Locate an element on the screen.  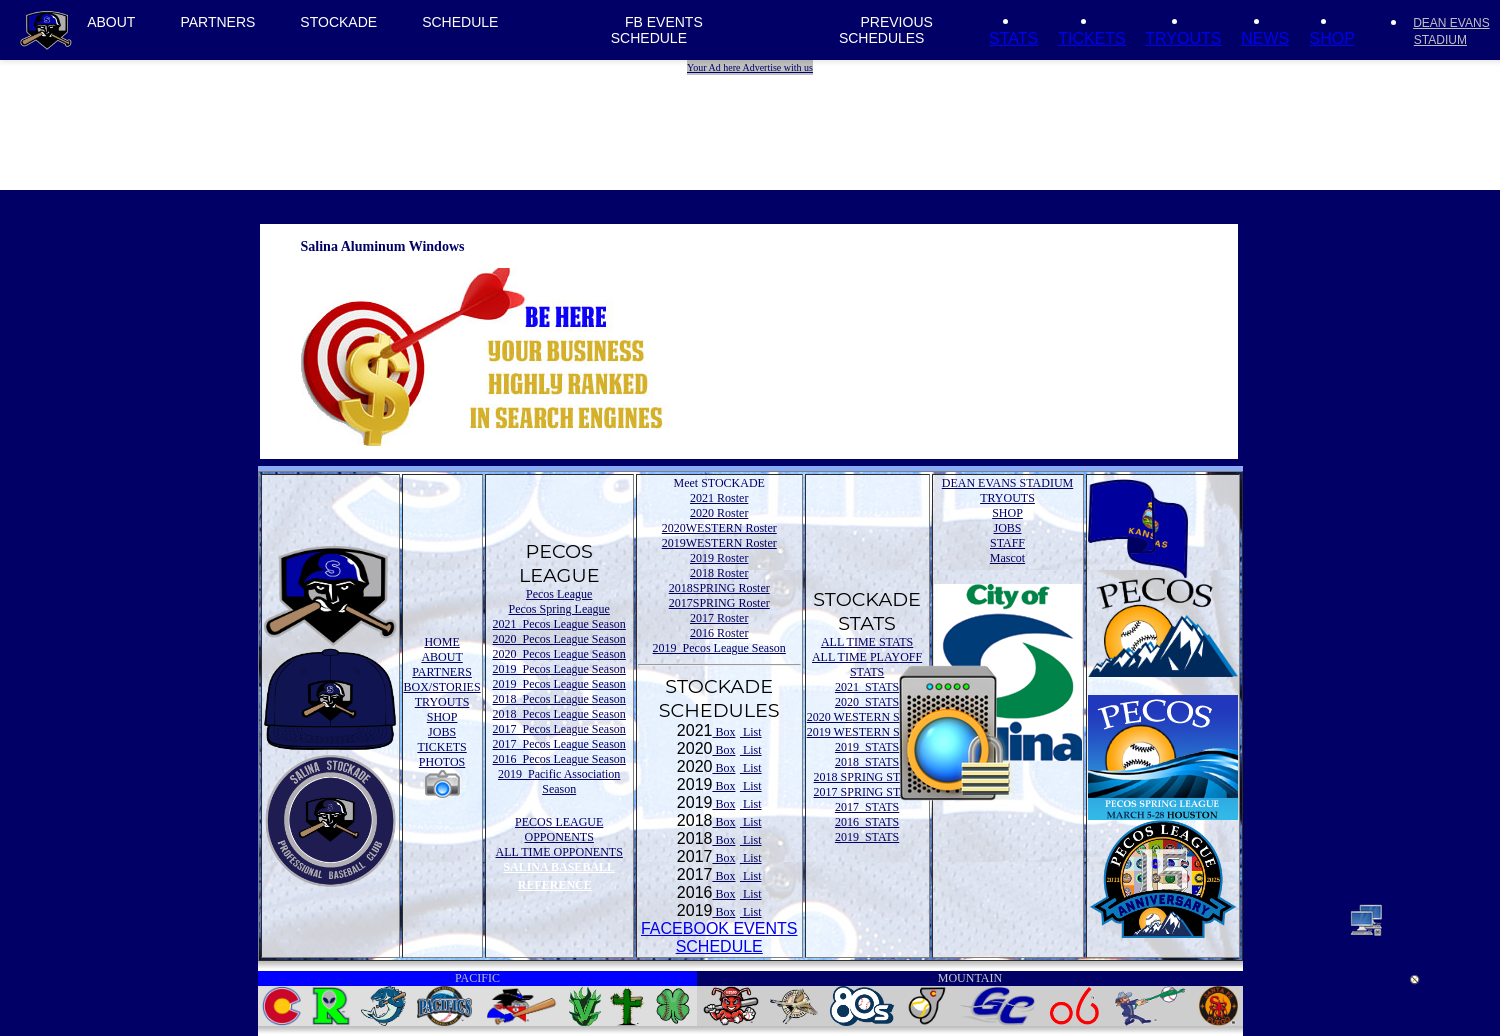
indicates a read-only folder with restricted write access is located at coordinates (1397, 966).